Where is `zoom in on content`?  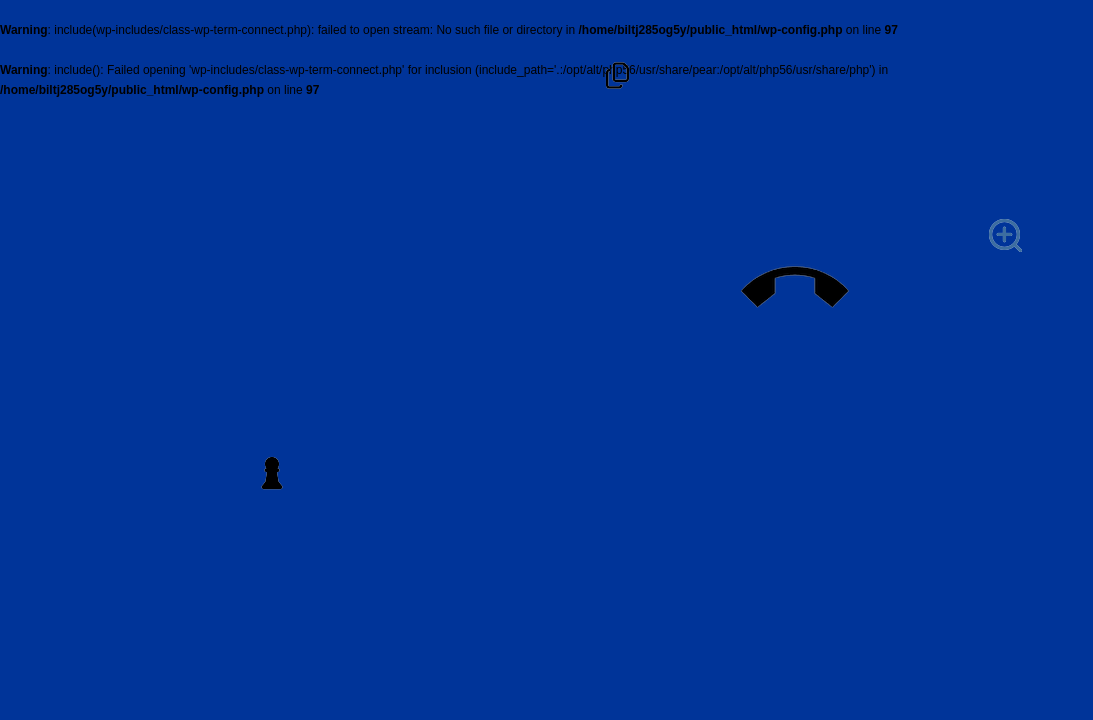
zoom in on content is located at coordinates (1005, 235).